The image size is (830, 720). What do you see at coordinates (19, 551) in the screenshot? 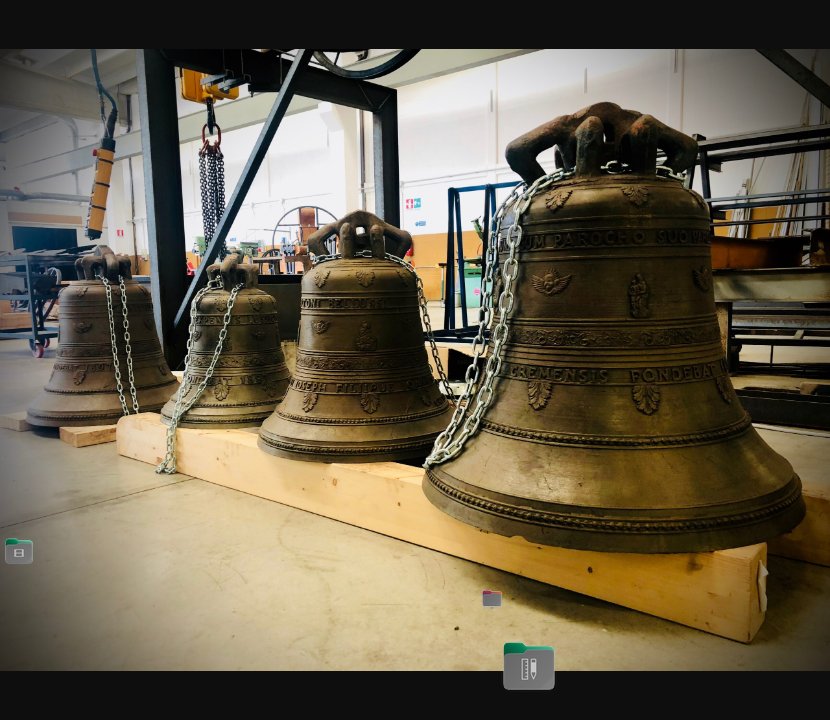
I see `open your videos folder` at bounding box center [19, 551].